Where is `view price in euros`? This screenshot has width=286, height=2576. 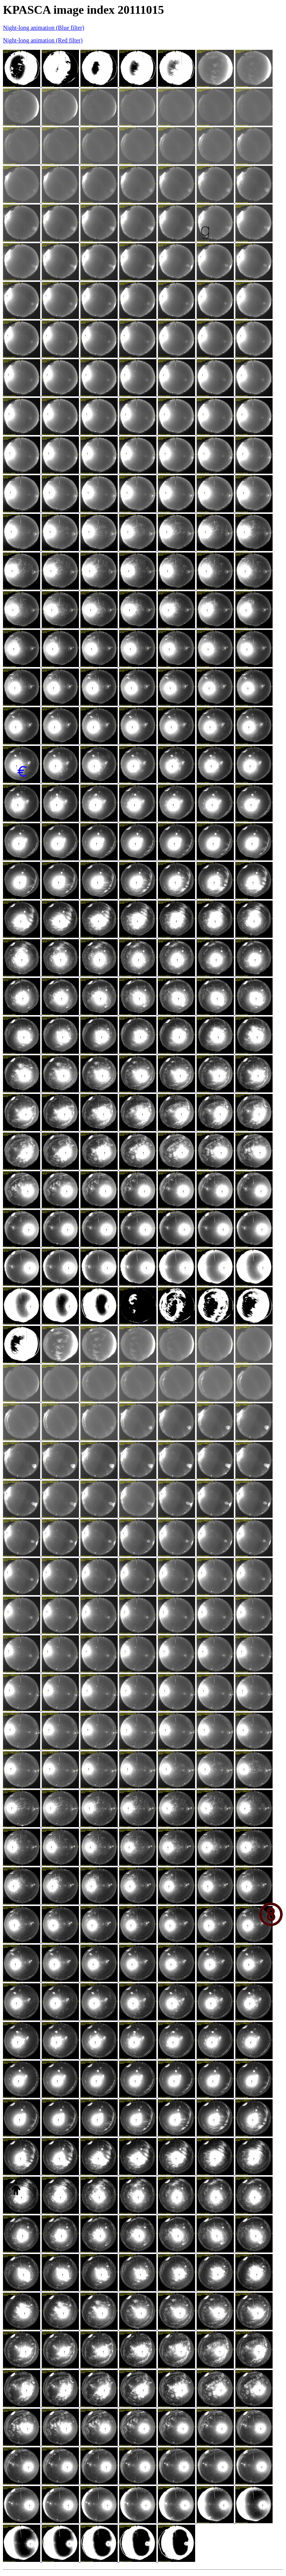 view price in euros is located at coordinates (23, 771).